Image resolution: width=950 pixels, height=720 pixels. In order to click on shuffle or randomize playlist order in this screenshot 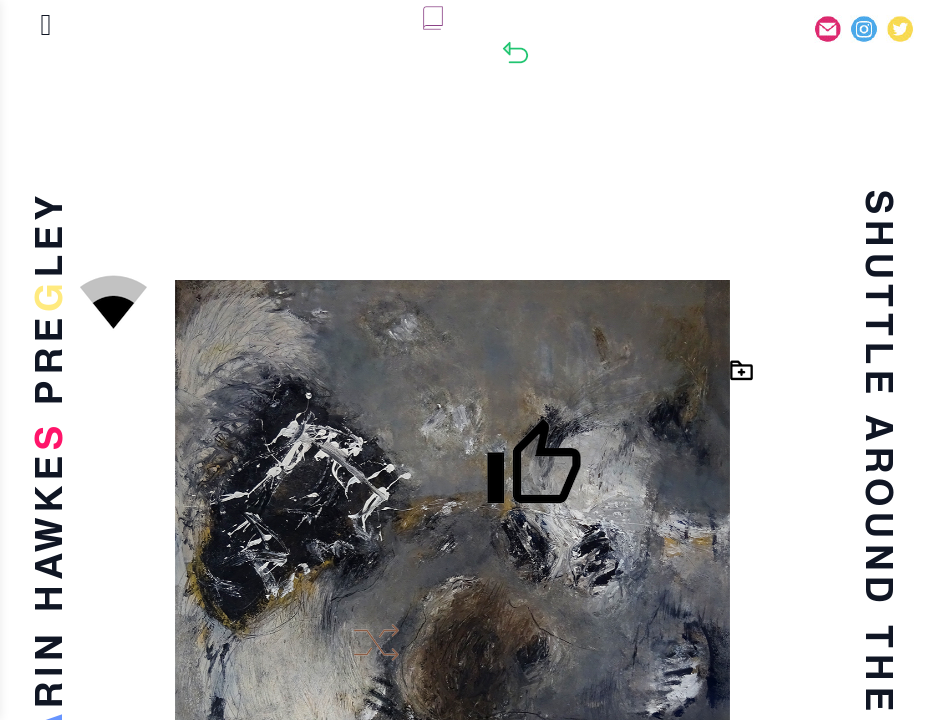, I will do `click(375, 642)`.